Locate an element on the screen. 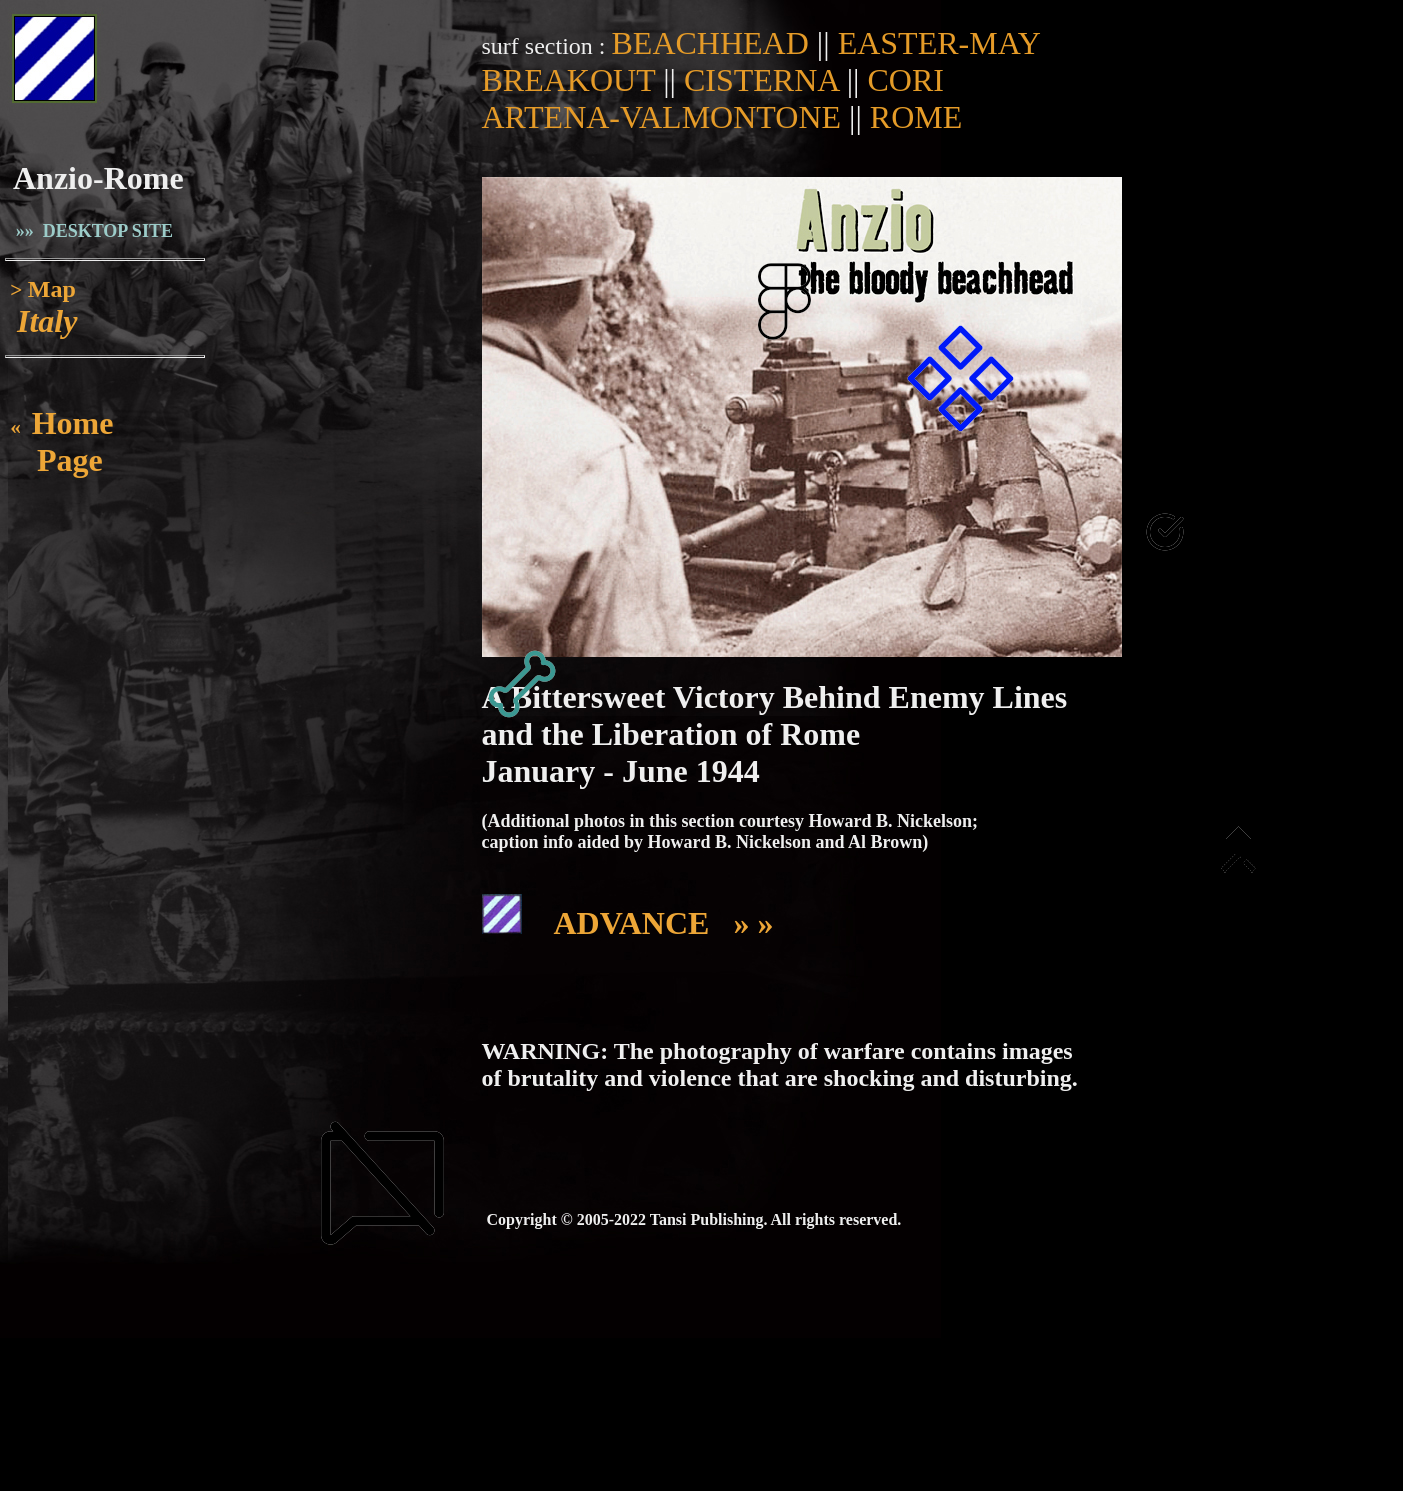  merge multiple calls into a conference call is located at coordinates (1238, 849).